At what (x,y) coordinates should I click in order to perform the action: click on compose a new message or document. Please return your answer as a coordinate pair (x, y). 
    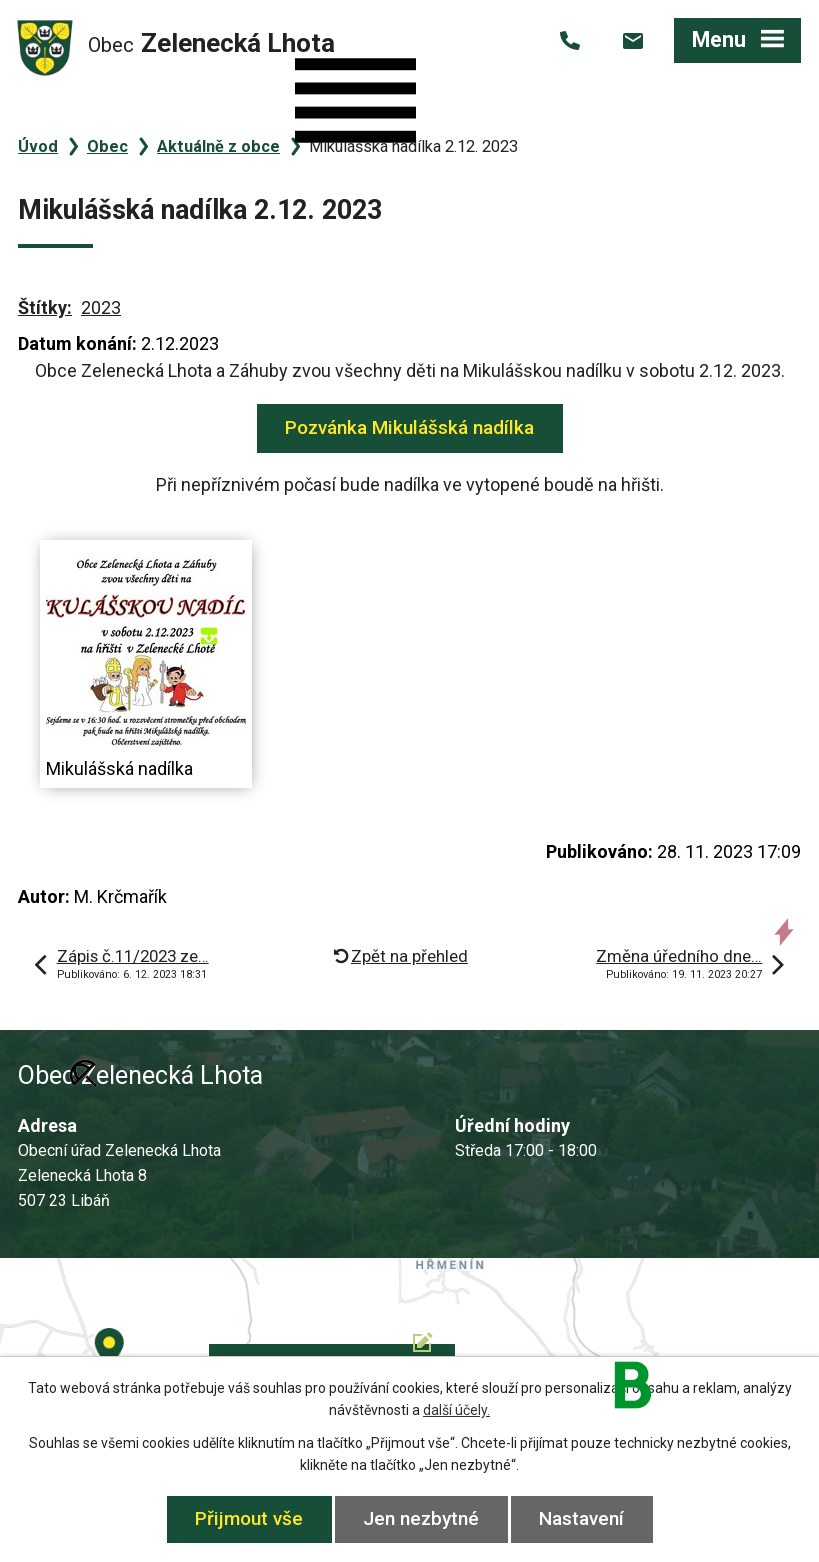
    Looking at the image, I should click on (423, 1342).